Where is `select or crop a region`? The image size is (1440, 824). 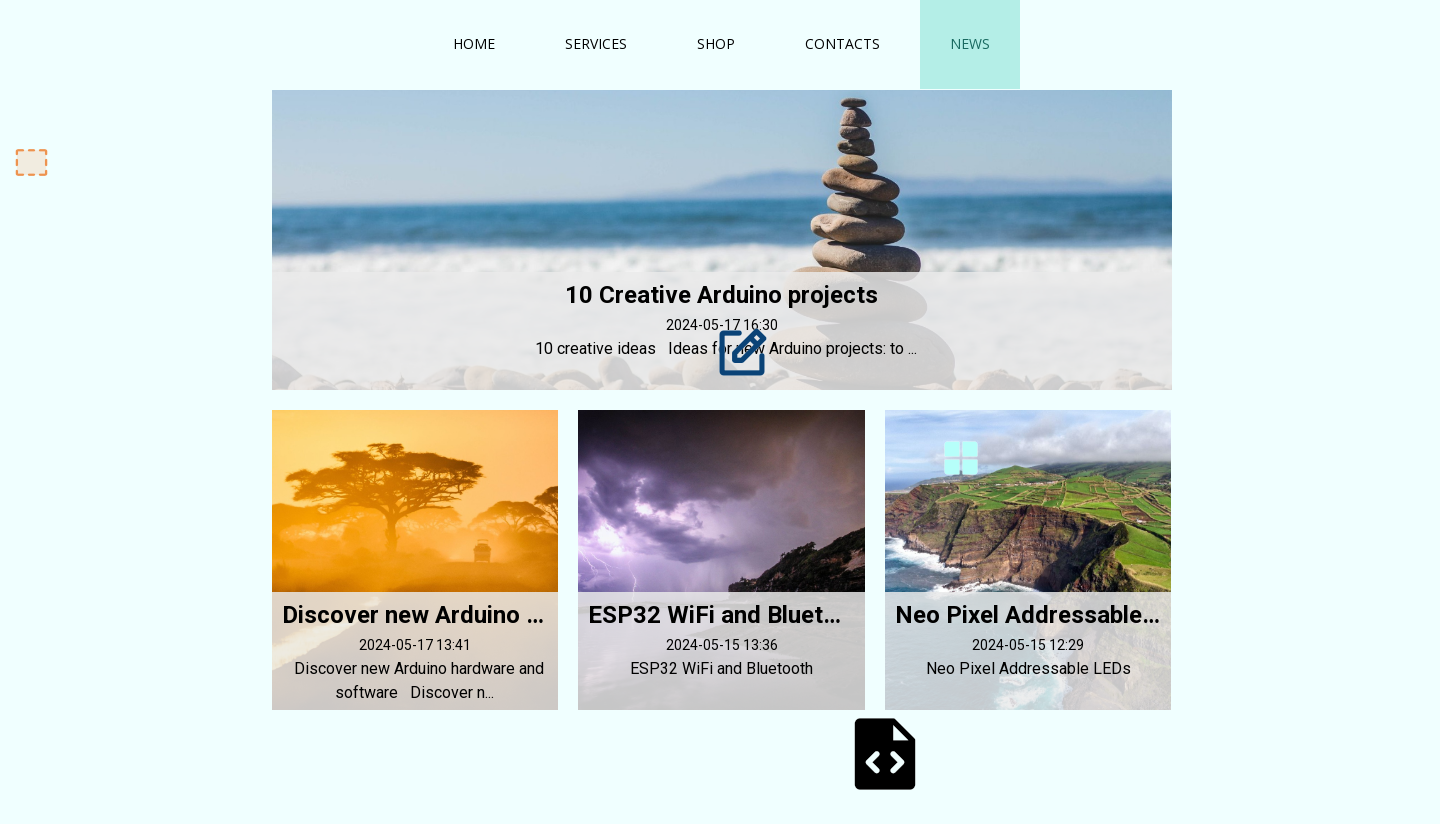
select or crop a region is located at coordinates (31, 162).